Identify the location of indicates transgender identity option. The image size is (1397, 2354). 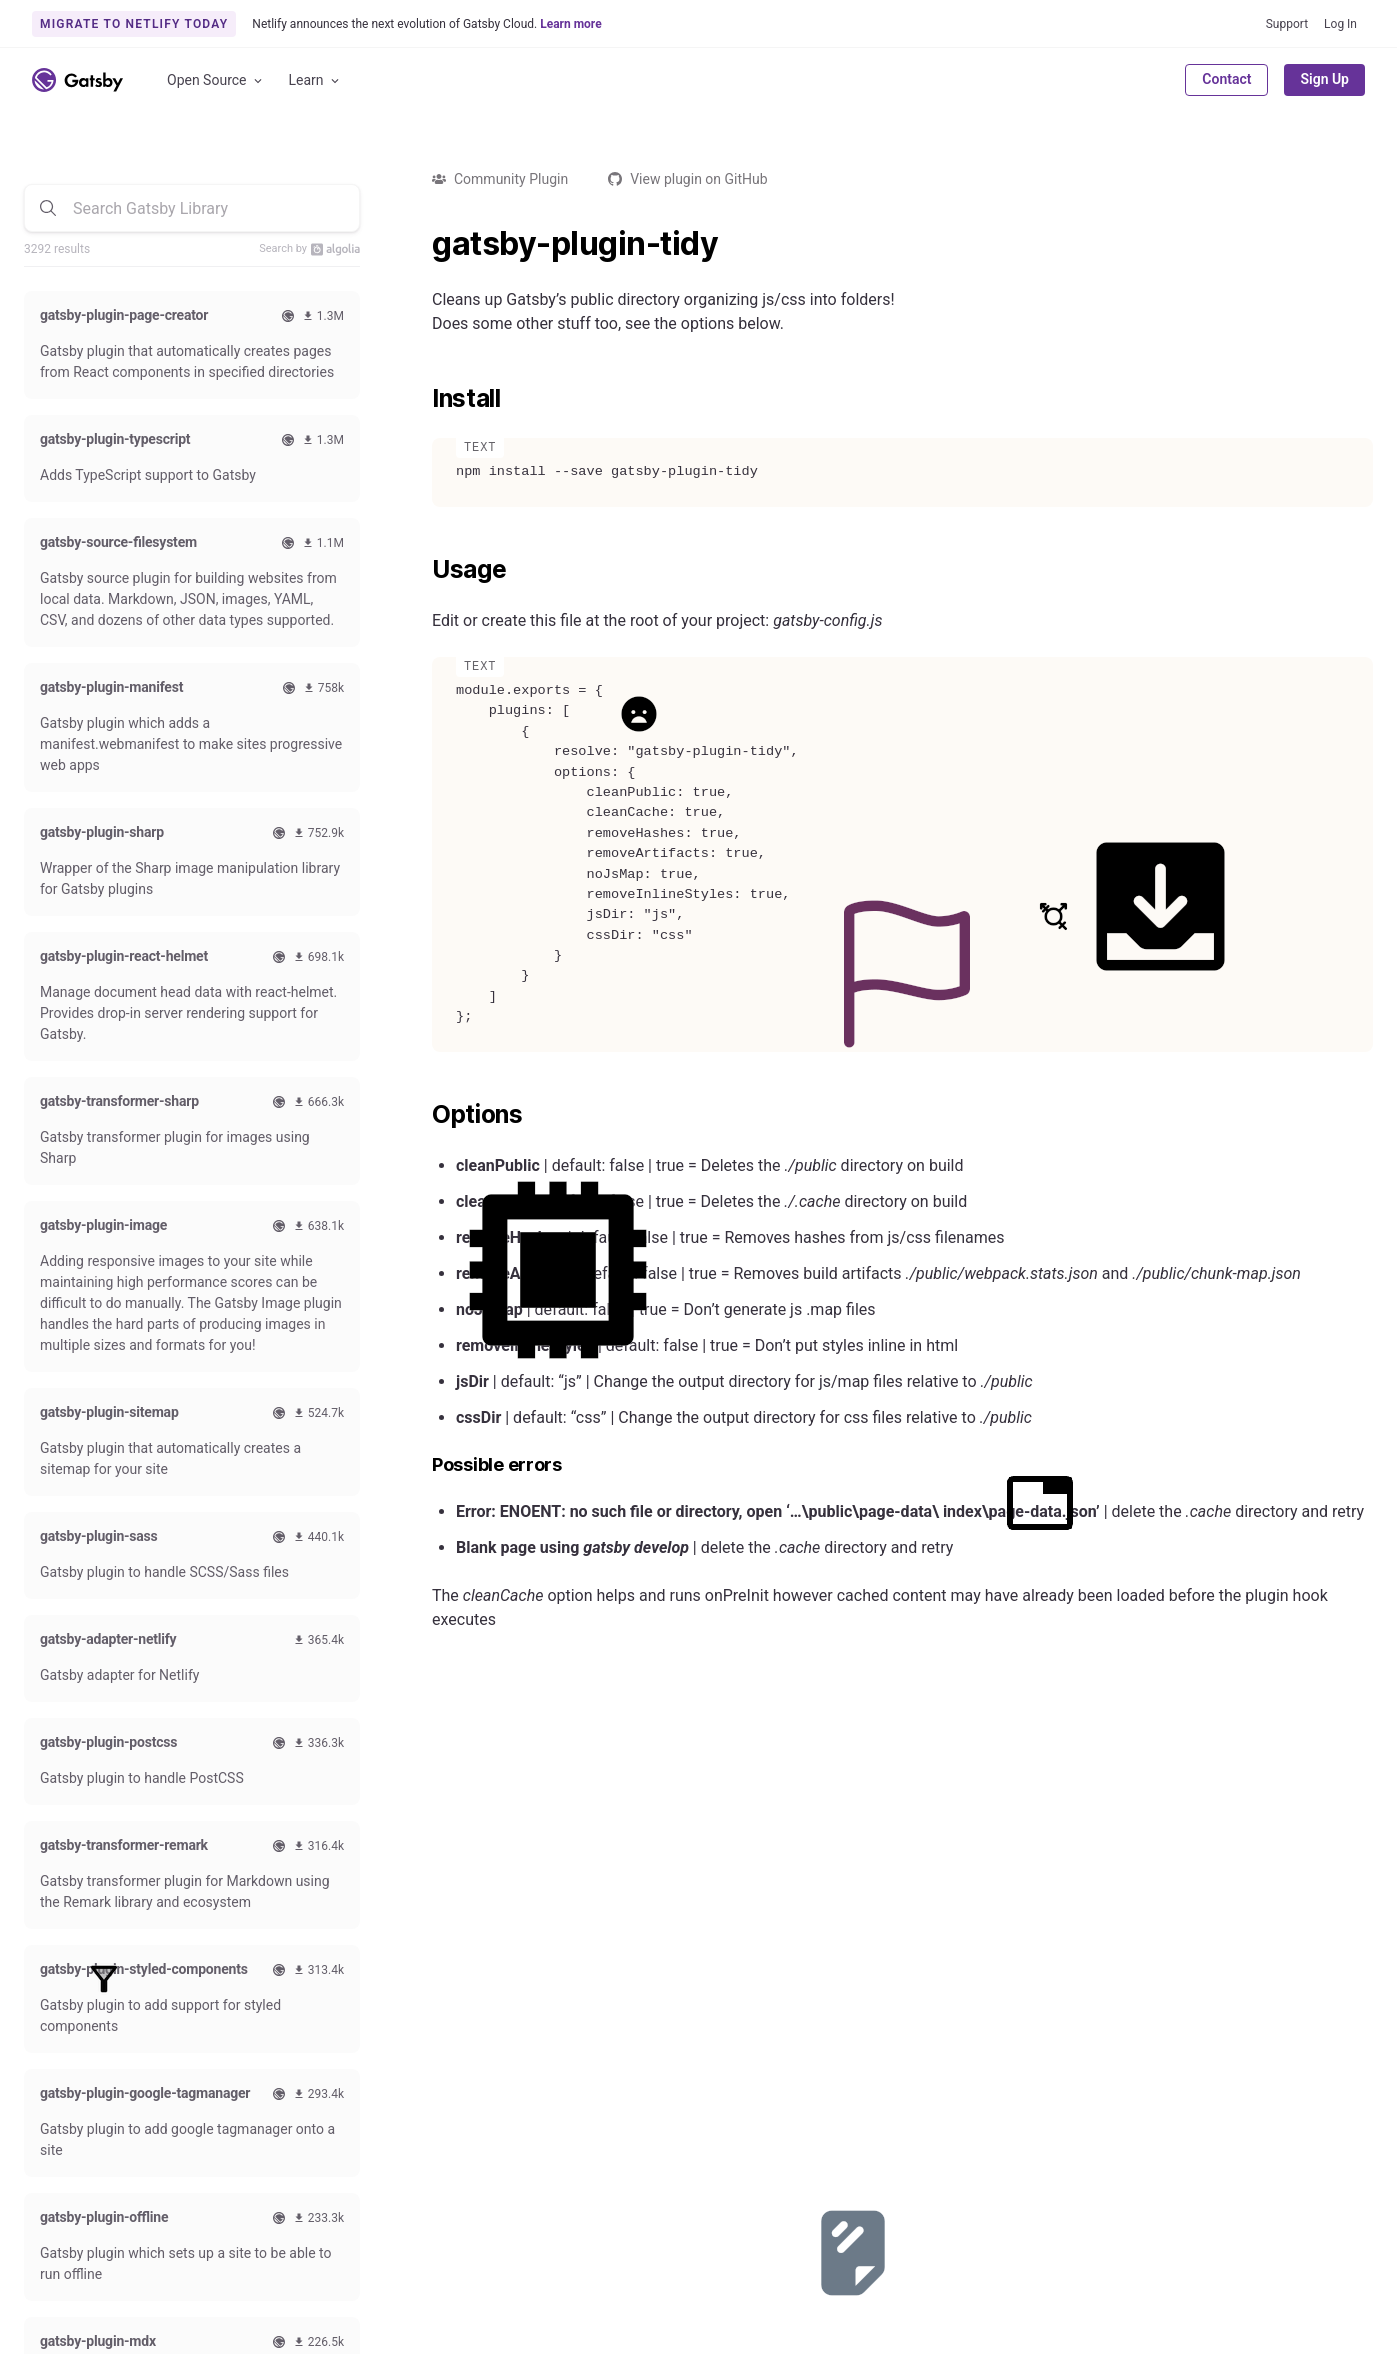
(1053, 916).